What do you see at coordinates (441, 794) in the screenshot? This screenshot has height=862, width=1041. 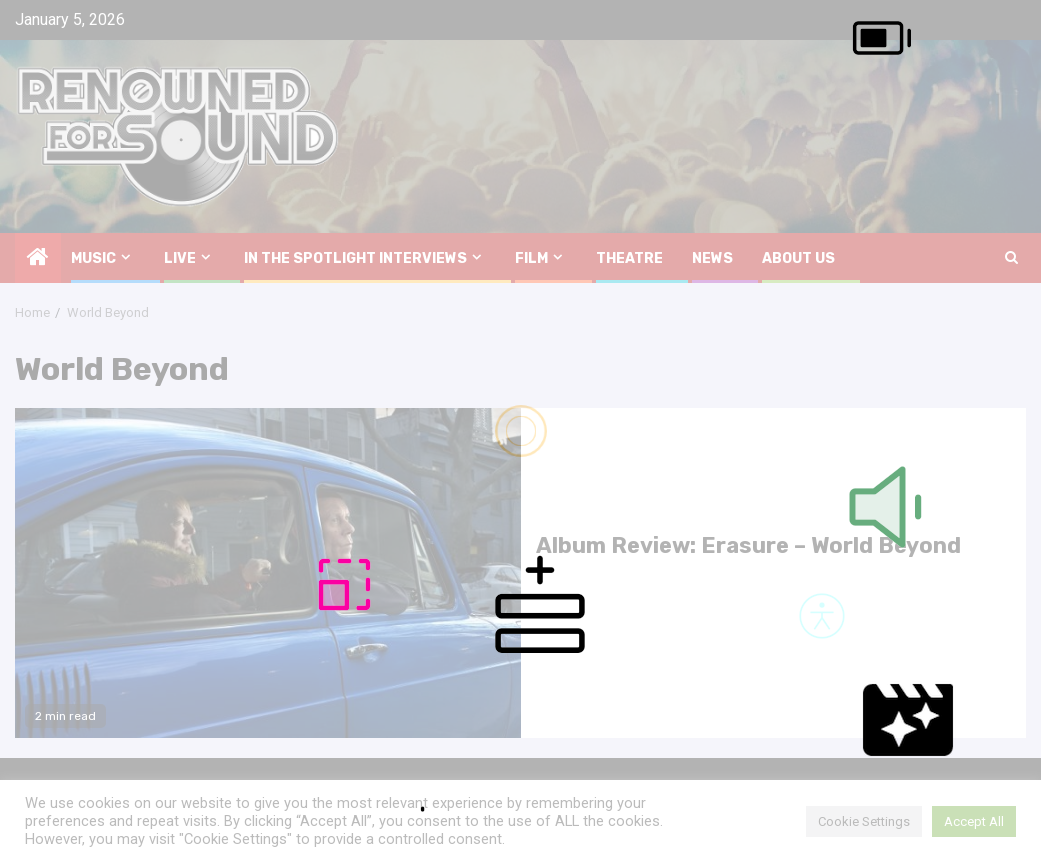 I see `indicates no cellular signal available` at bounding box center [441, 794].